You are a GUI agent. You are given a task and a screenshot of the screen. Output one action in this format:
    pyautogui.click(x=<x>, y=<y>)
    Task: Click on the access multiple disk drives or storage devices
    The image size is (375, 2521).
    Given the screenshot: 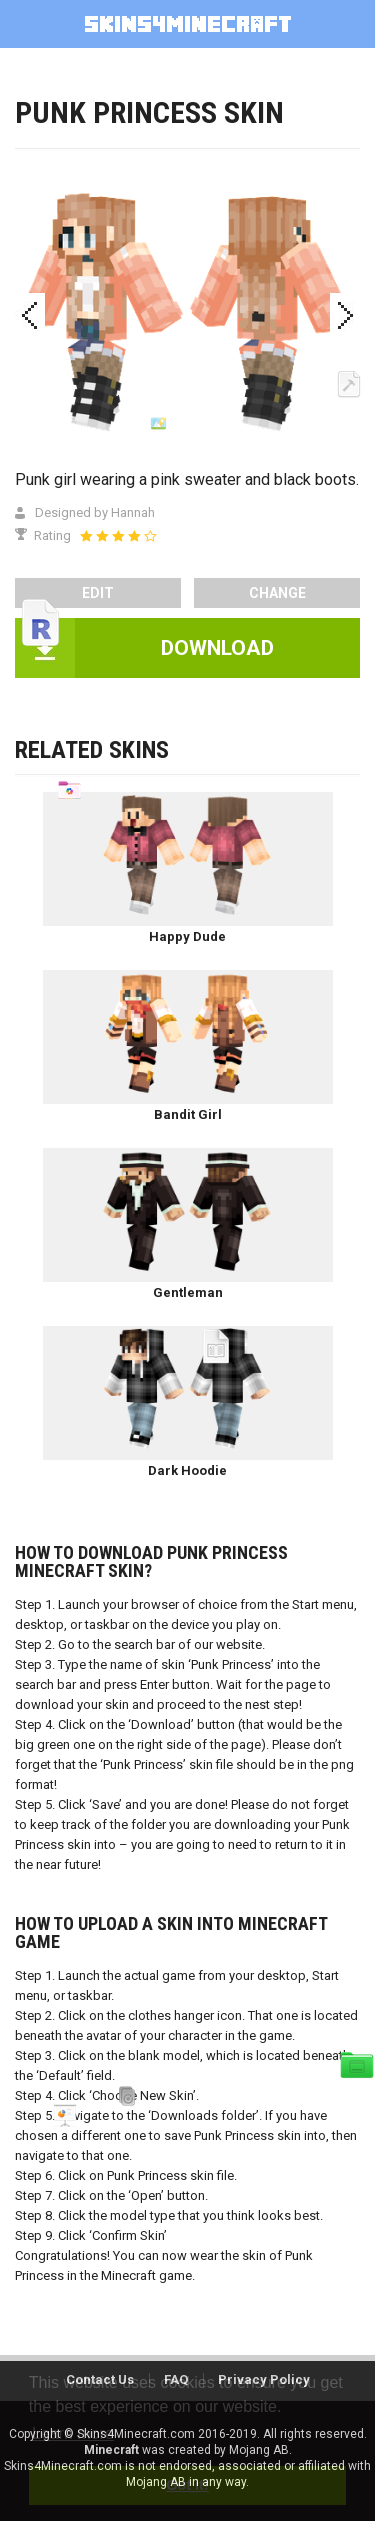 What is the action you would take?
    pyautogui.click(x=127, y=2096)
    